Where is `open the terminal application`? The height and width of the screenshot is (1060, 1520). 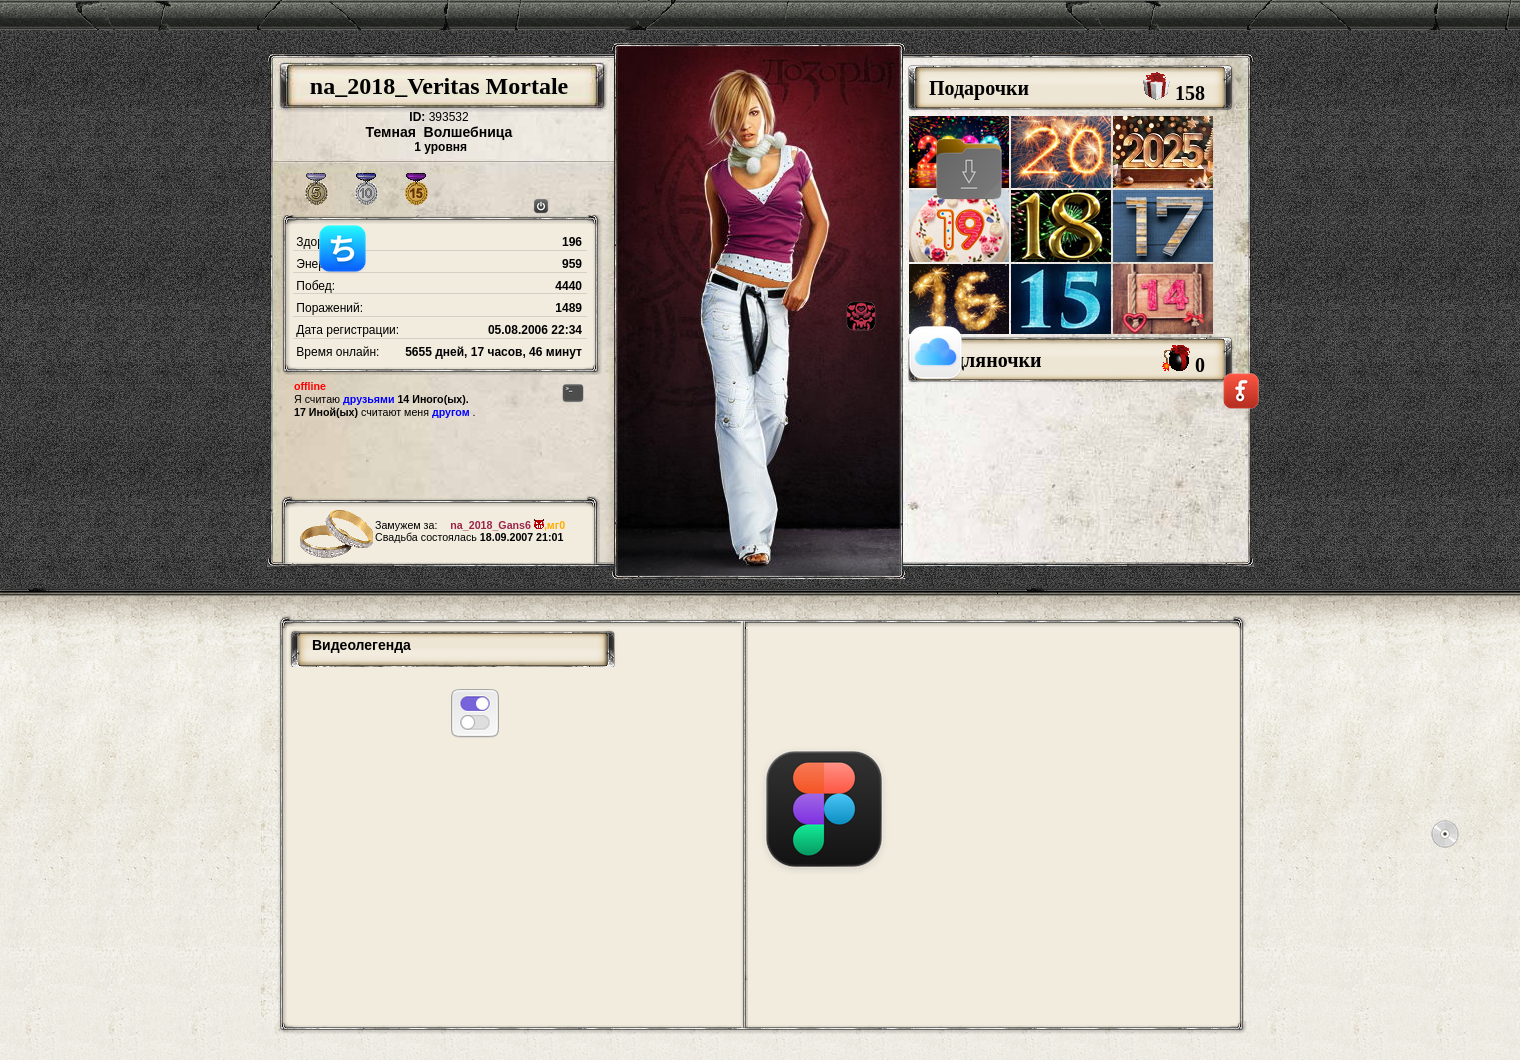 open the terminal application is located at coordinates (573, 393).